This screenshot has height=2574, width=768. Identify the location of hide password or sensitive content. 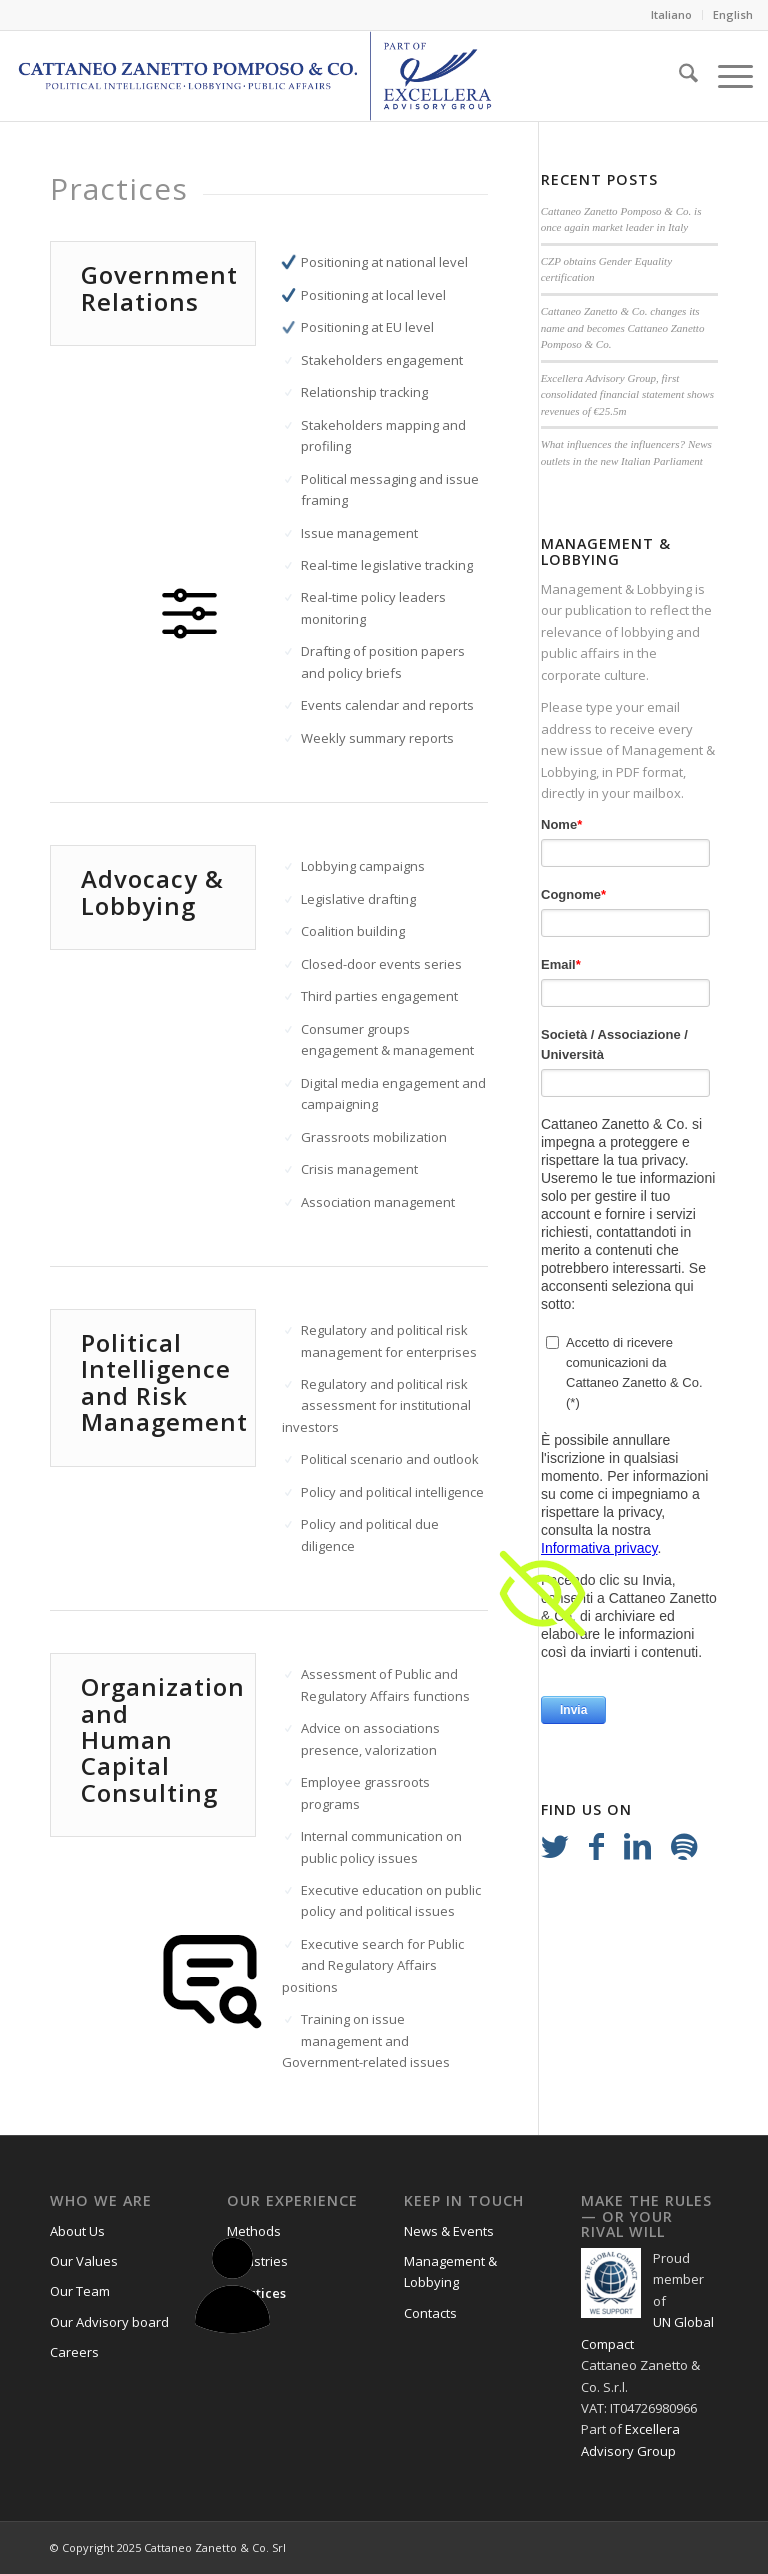
(542, 1593).